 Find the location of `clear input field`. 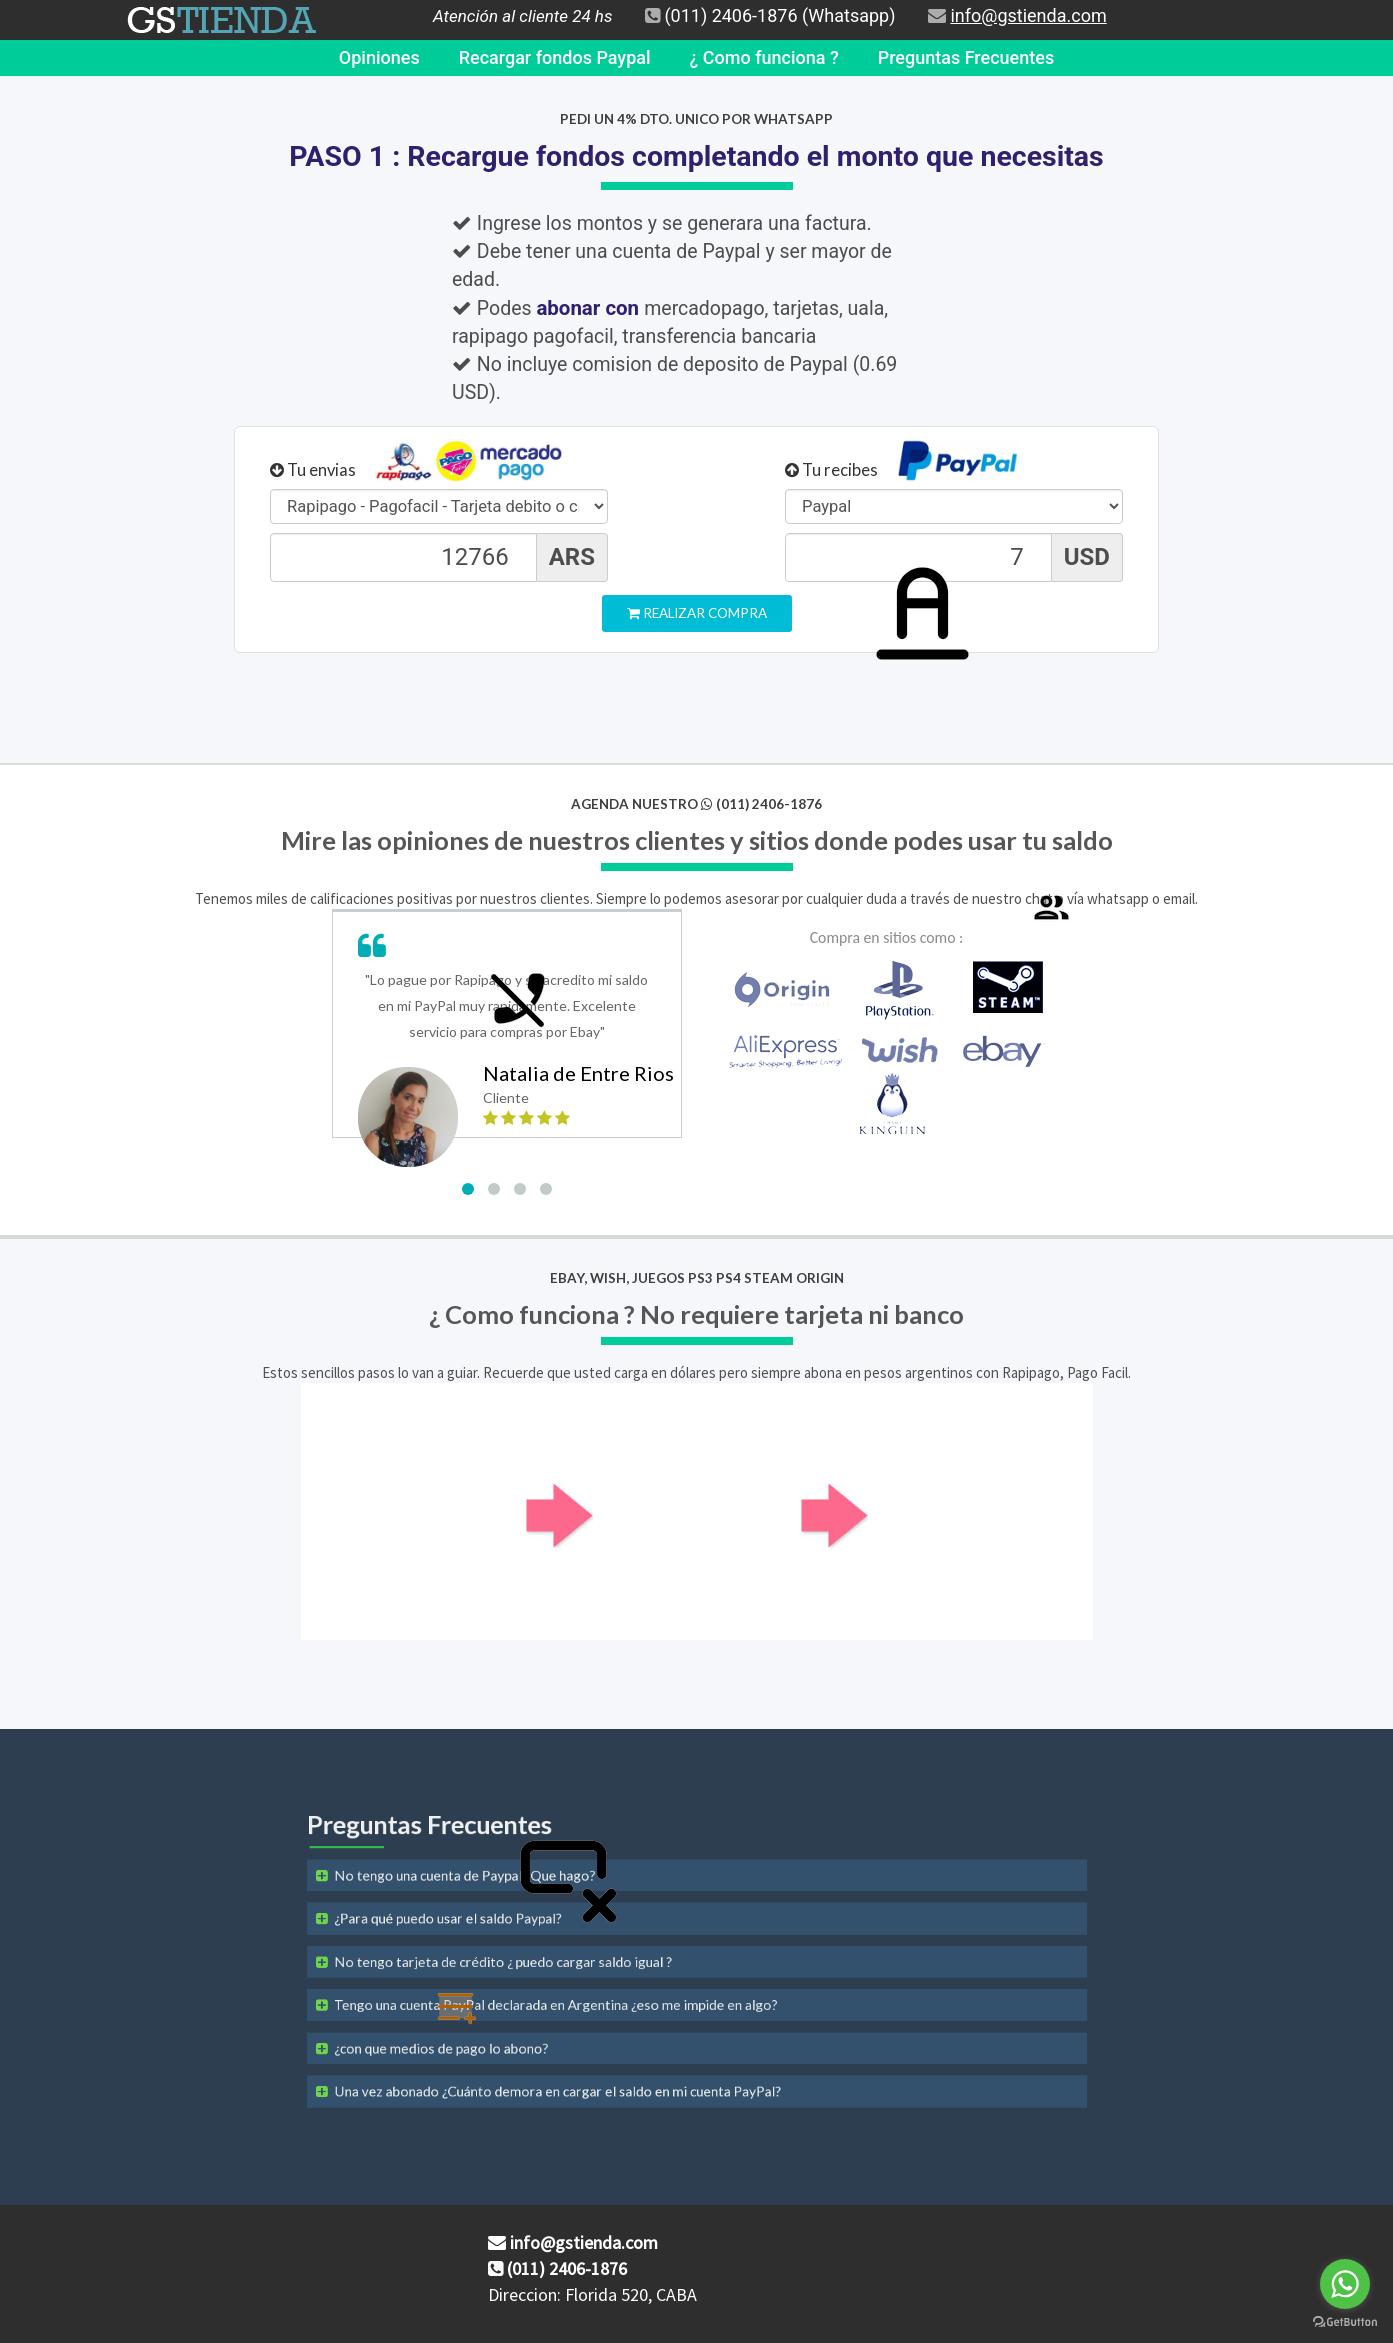

clear input field is located at coordinates (563, 1869).